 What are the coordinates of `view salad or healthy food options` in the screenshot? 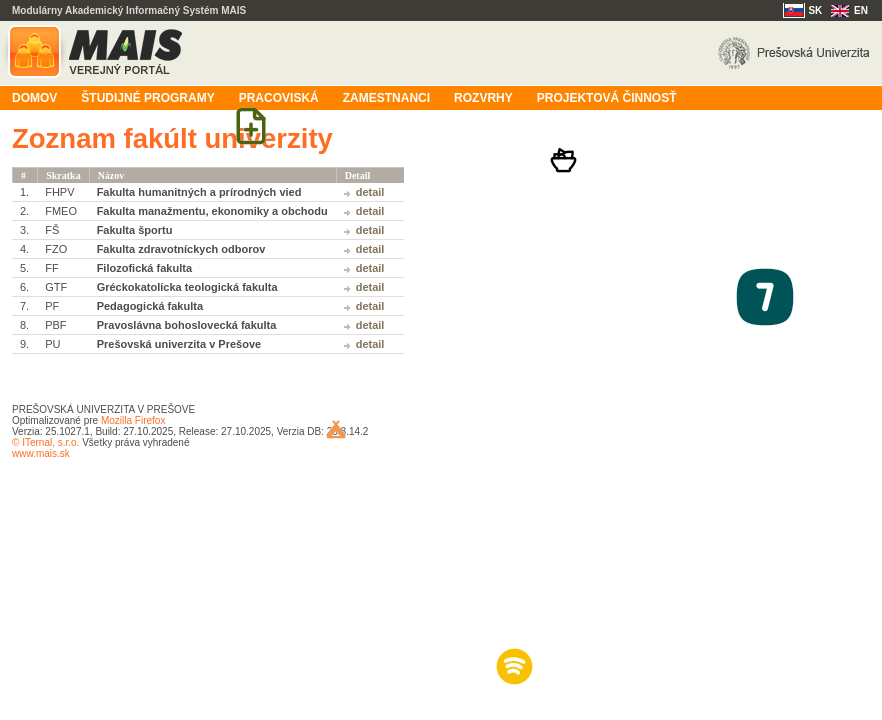 It's located at (563, 159).